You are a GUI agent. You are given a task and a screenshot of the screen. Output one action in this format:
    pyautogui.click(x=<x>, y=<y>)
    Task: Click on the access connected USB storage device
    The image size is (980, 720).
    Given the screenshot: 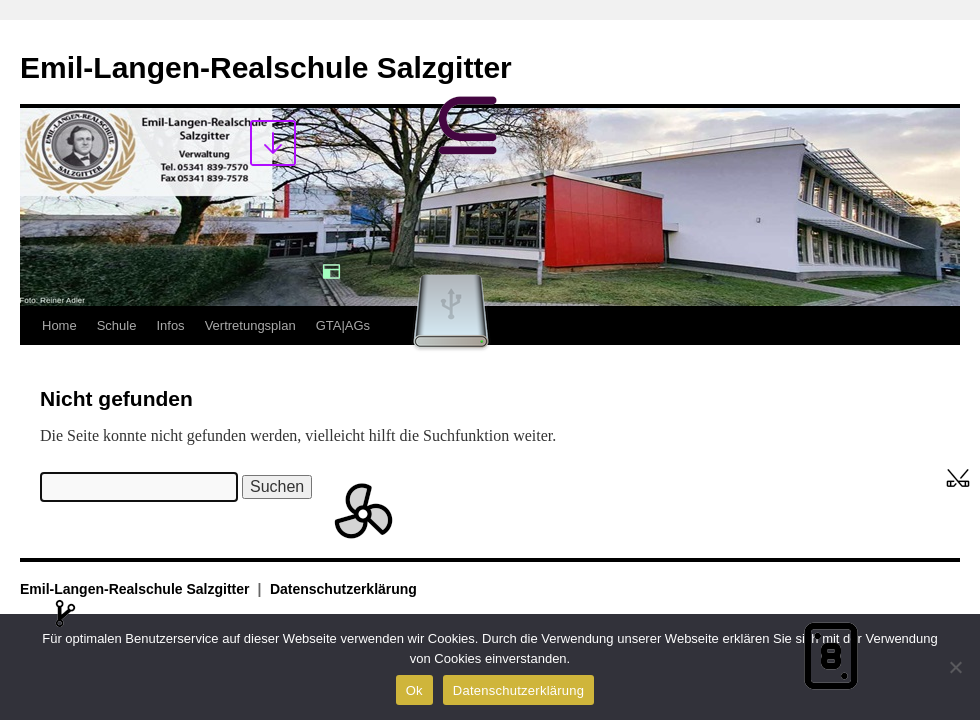 What is the action you would take?
    pyautogui.click(x=451, y=312)
    